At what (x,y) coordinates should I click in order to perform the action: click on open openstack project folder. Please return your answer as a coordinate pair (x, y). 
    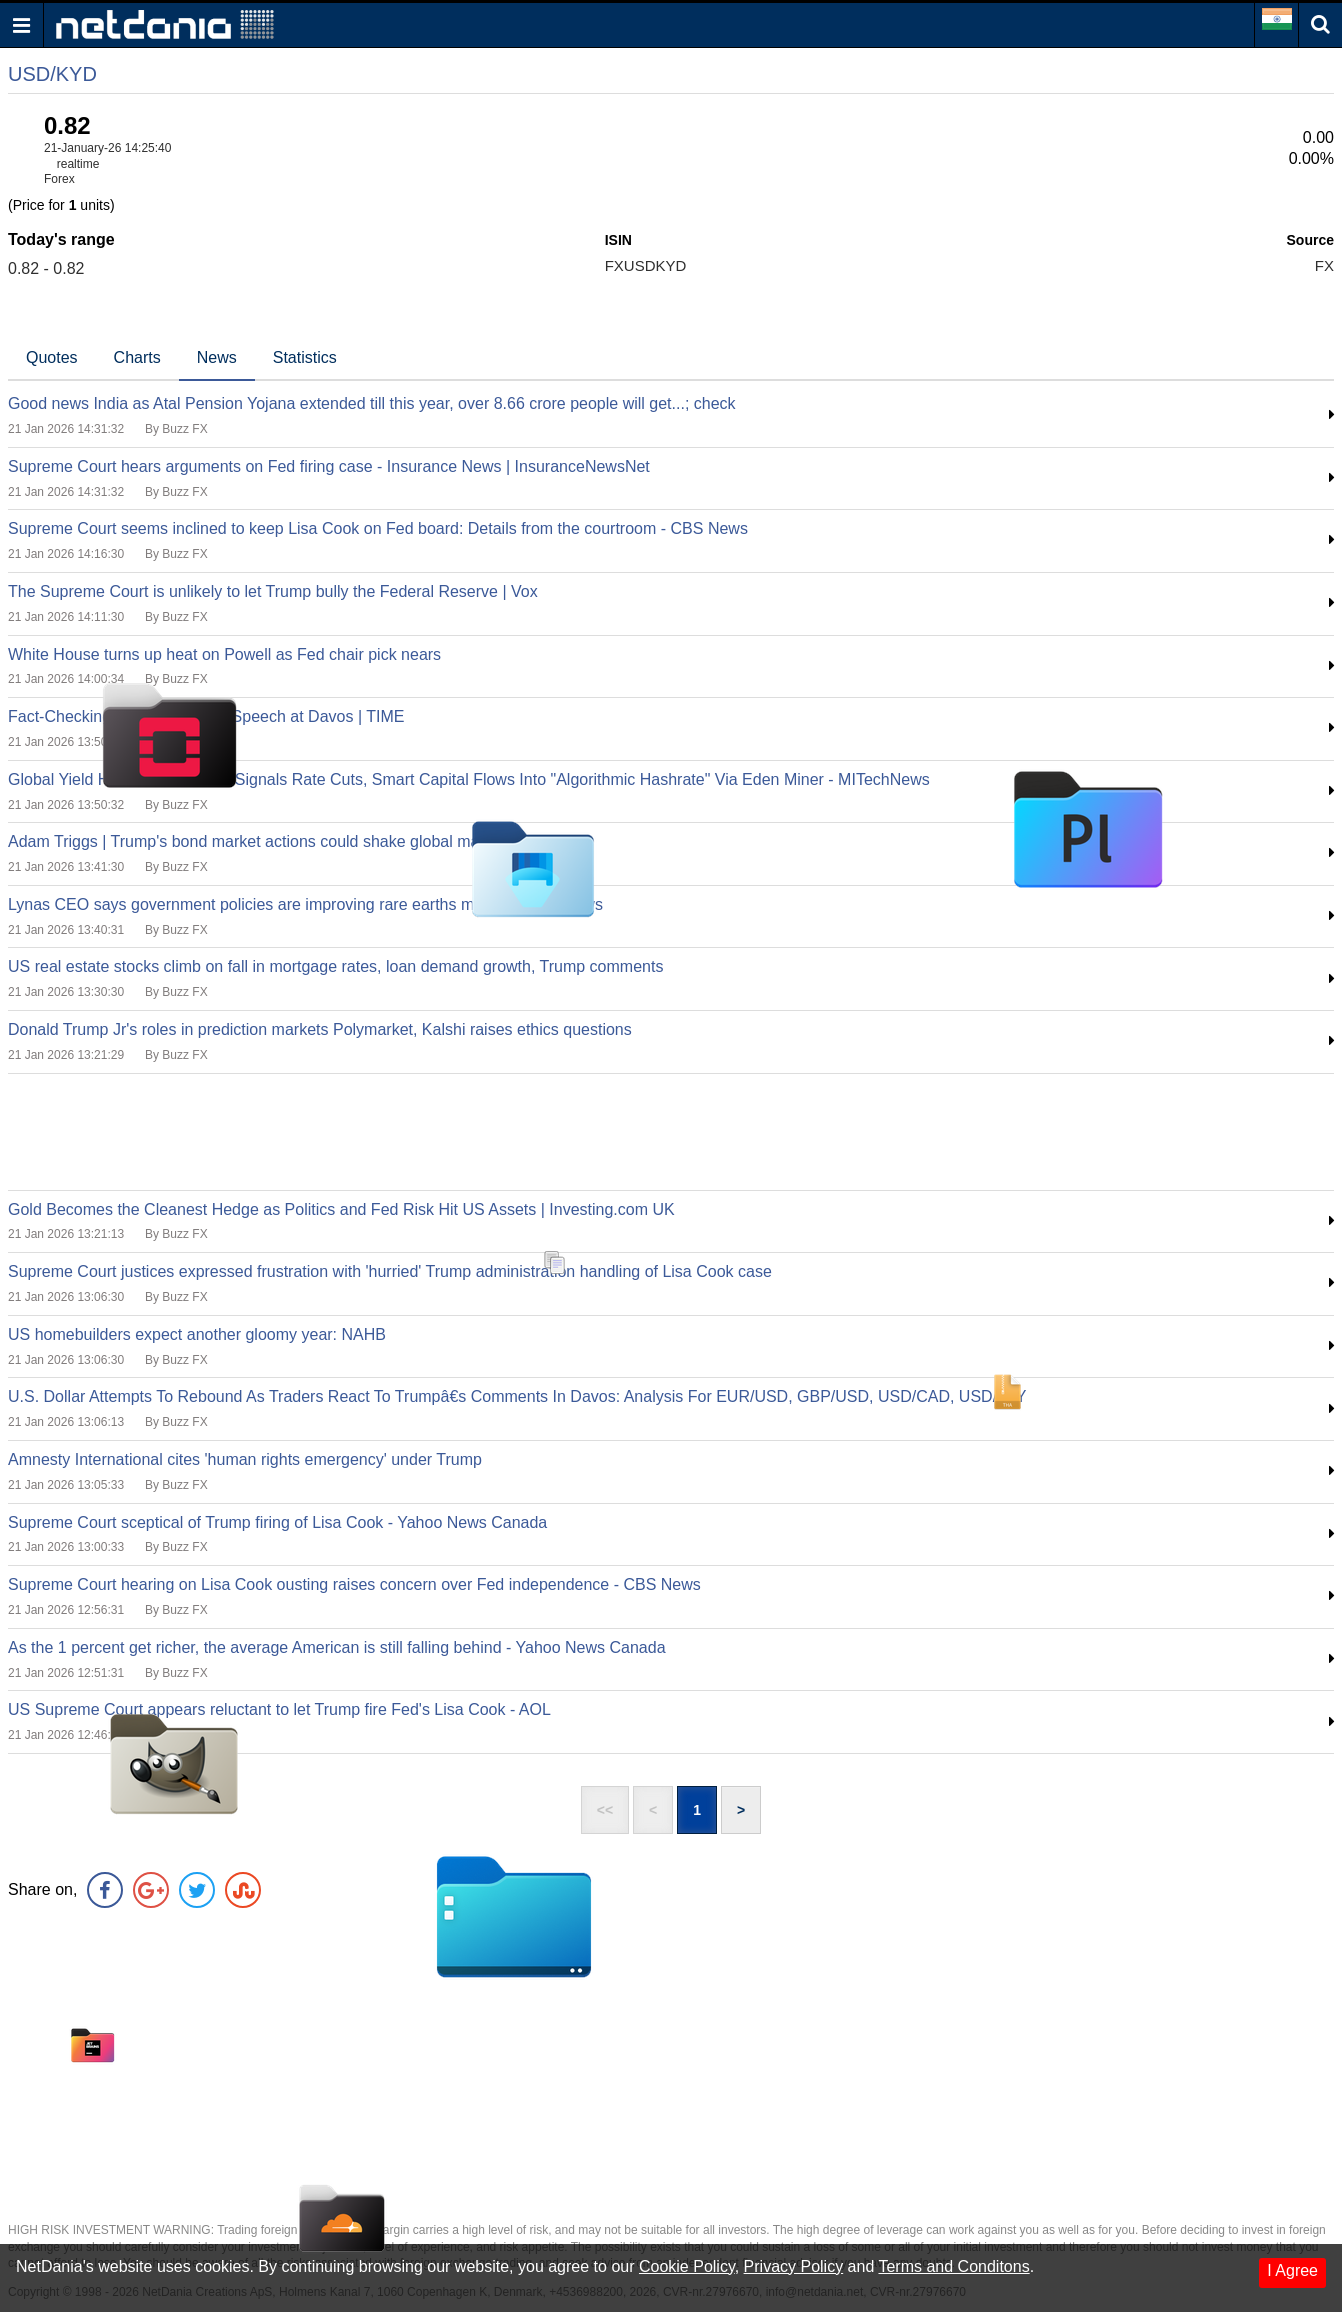
    Looking at the image, I should click on (169, 739).